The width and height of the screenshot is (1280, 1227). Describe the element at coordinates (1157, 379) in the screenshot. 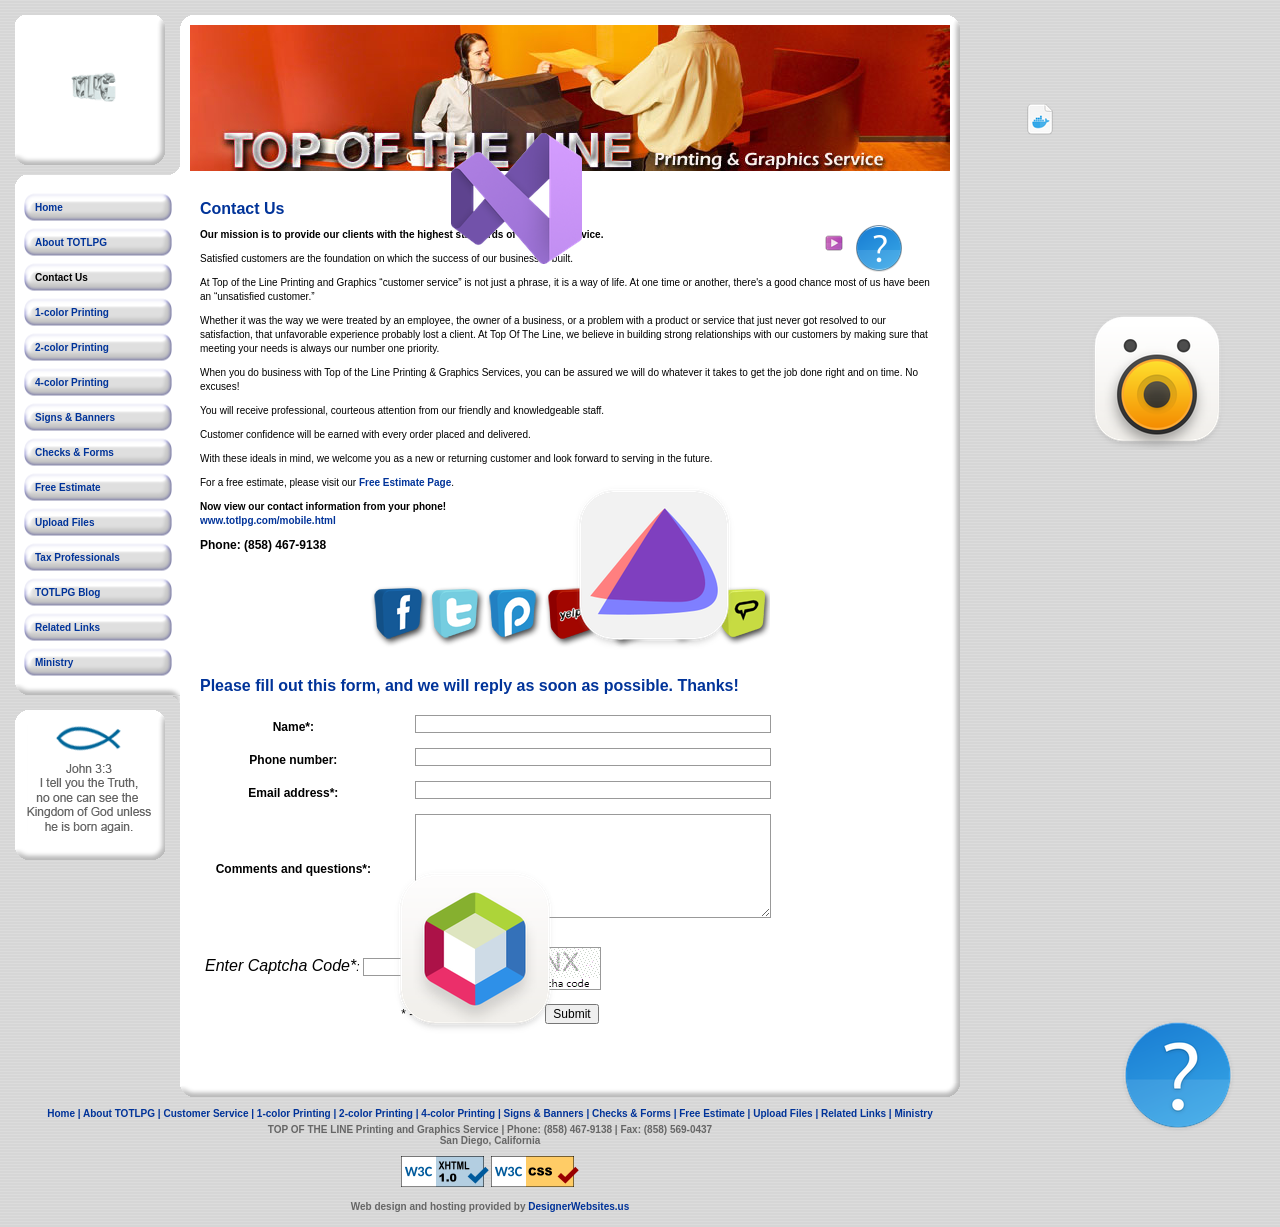

I see `open rhythmbox music player` at that location.